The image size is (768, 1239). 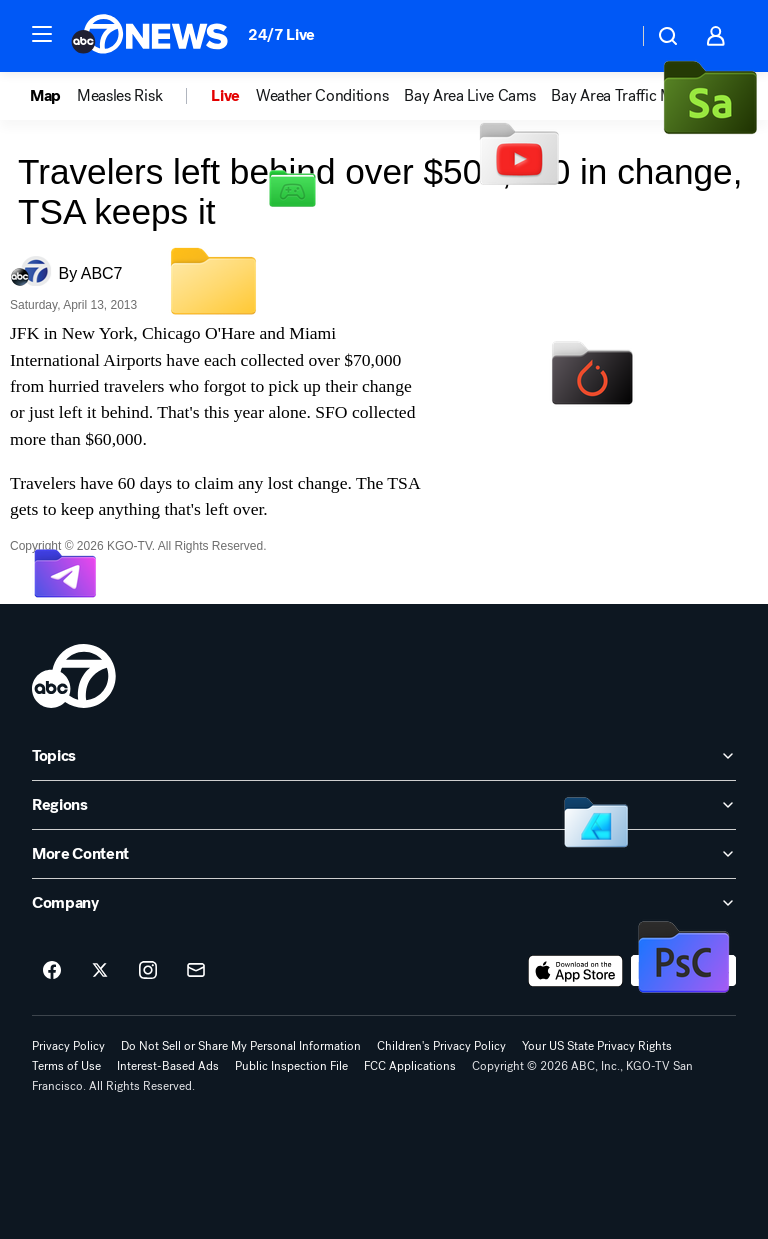 I want to click on open folder containing Affinity Designer files, so click(x=596, y=824).